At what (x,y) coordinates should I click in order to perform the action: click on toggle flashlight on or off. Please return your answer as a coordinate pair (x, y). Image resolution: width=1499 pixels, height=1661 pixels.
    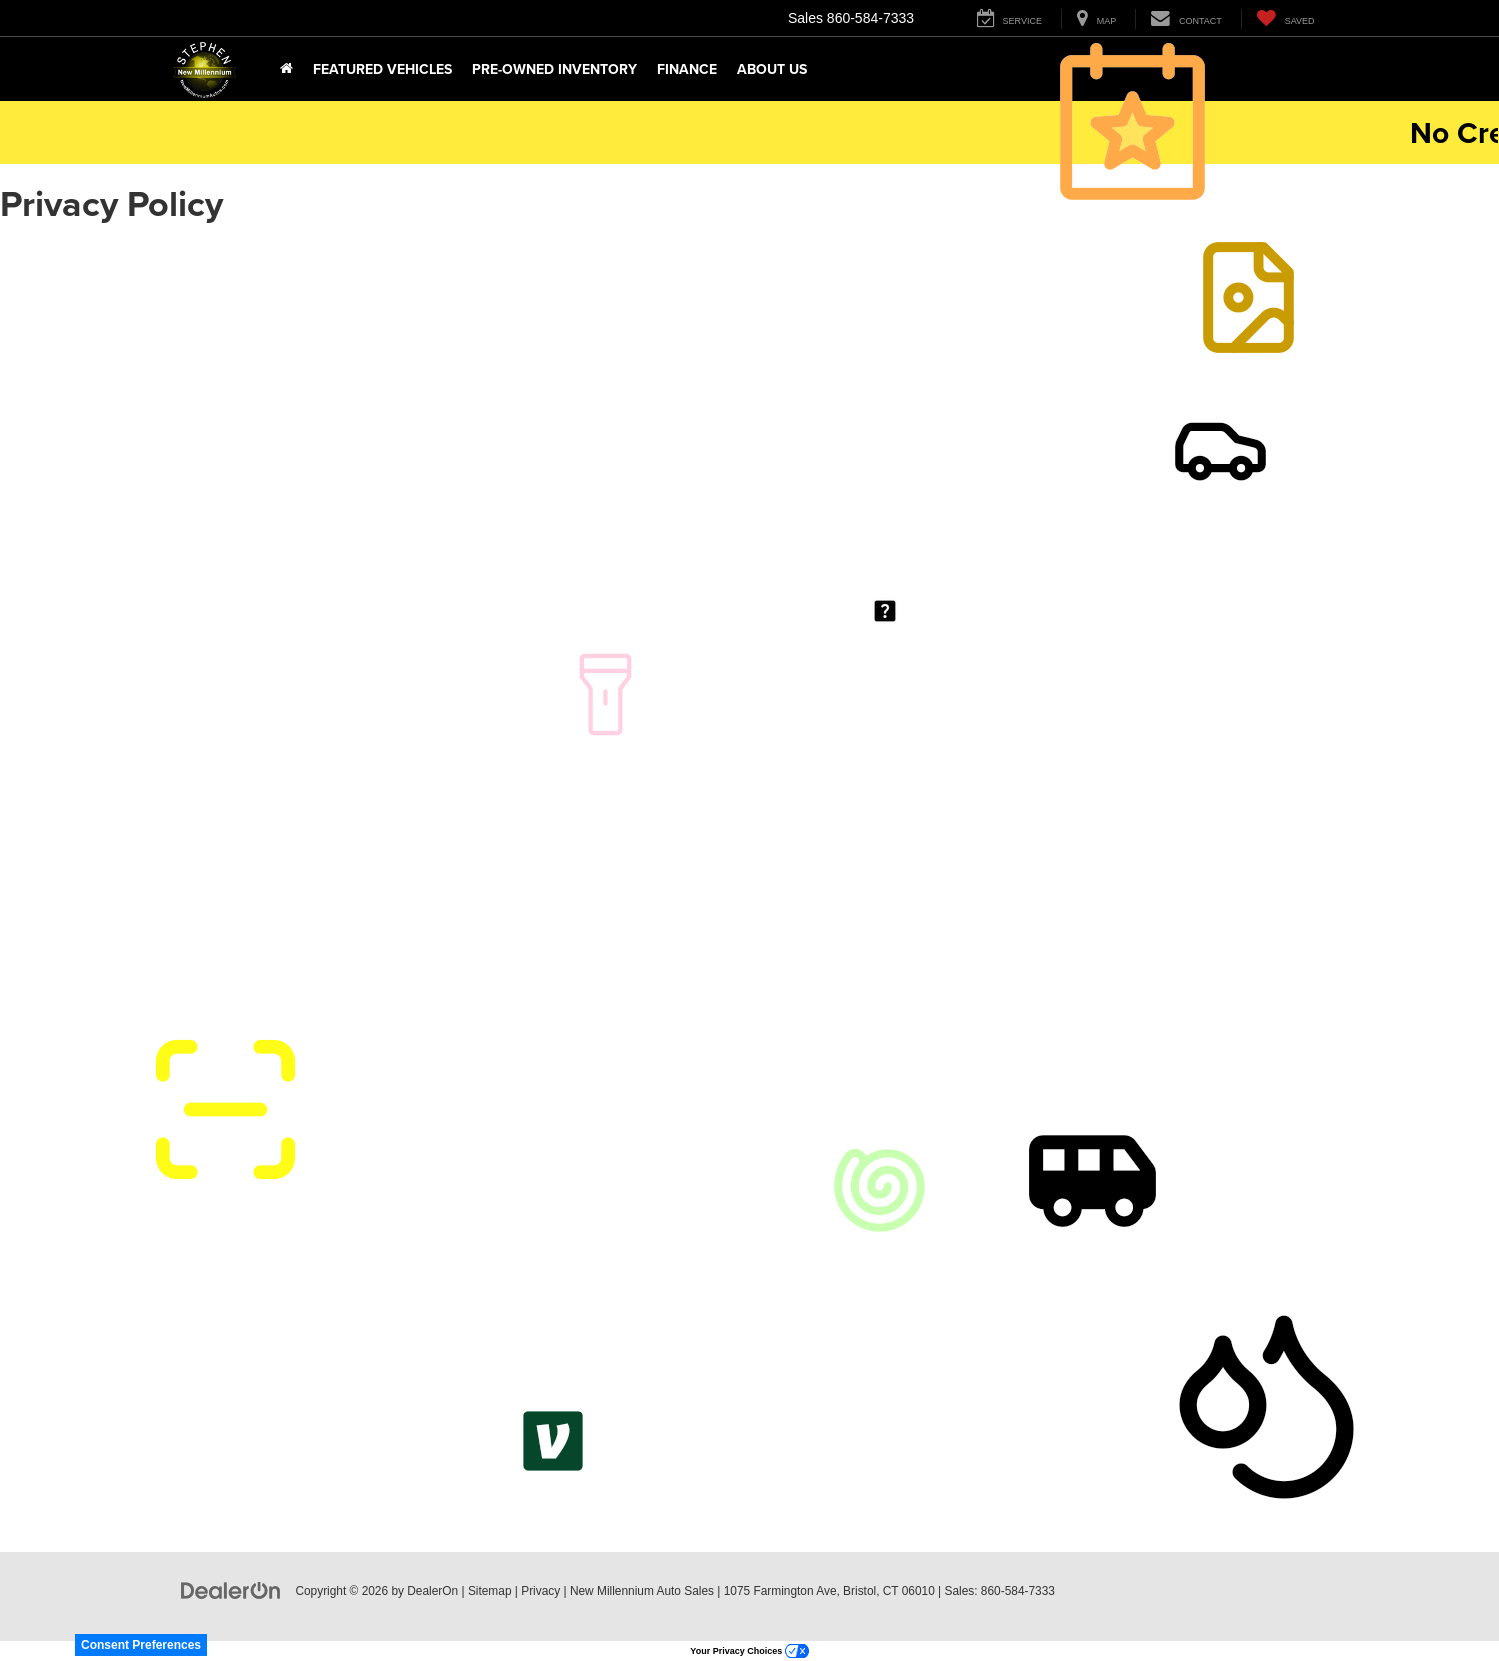
    Looking at the image, I should click on (605, 694).